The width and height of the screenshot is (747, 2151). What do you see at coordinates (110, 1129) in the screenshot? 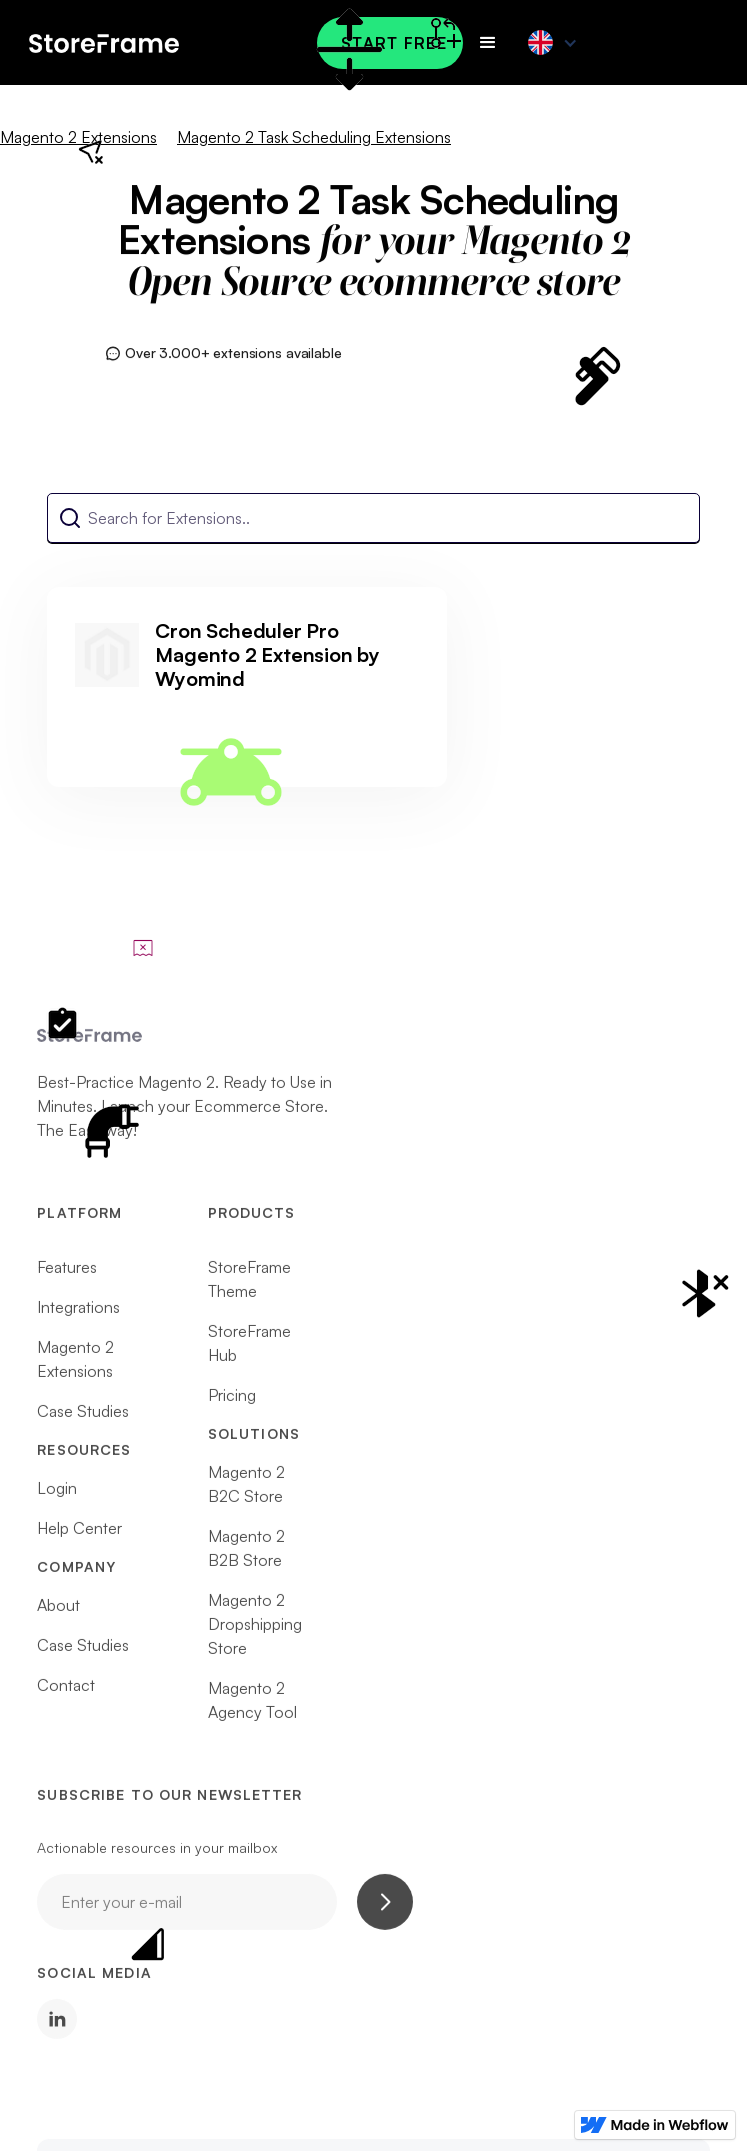
I see `plumbing or pipe connection settings` at bounding box center [110, 1129].